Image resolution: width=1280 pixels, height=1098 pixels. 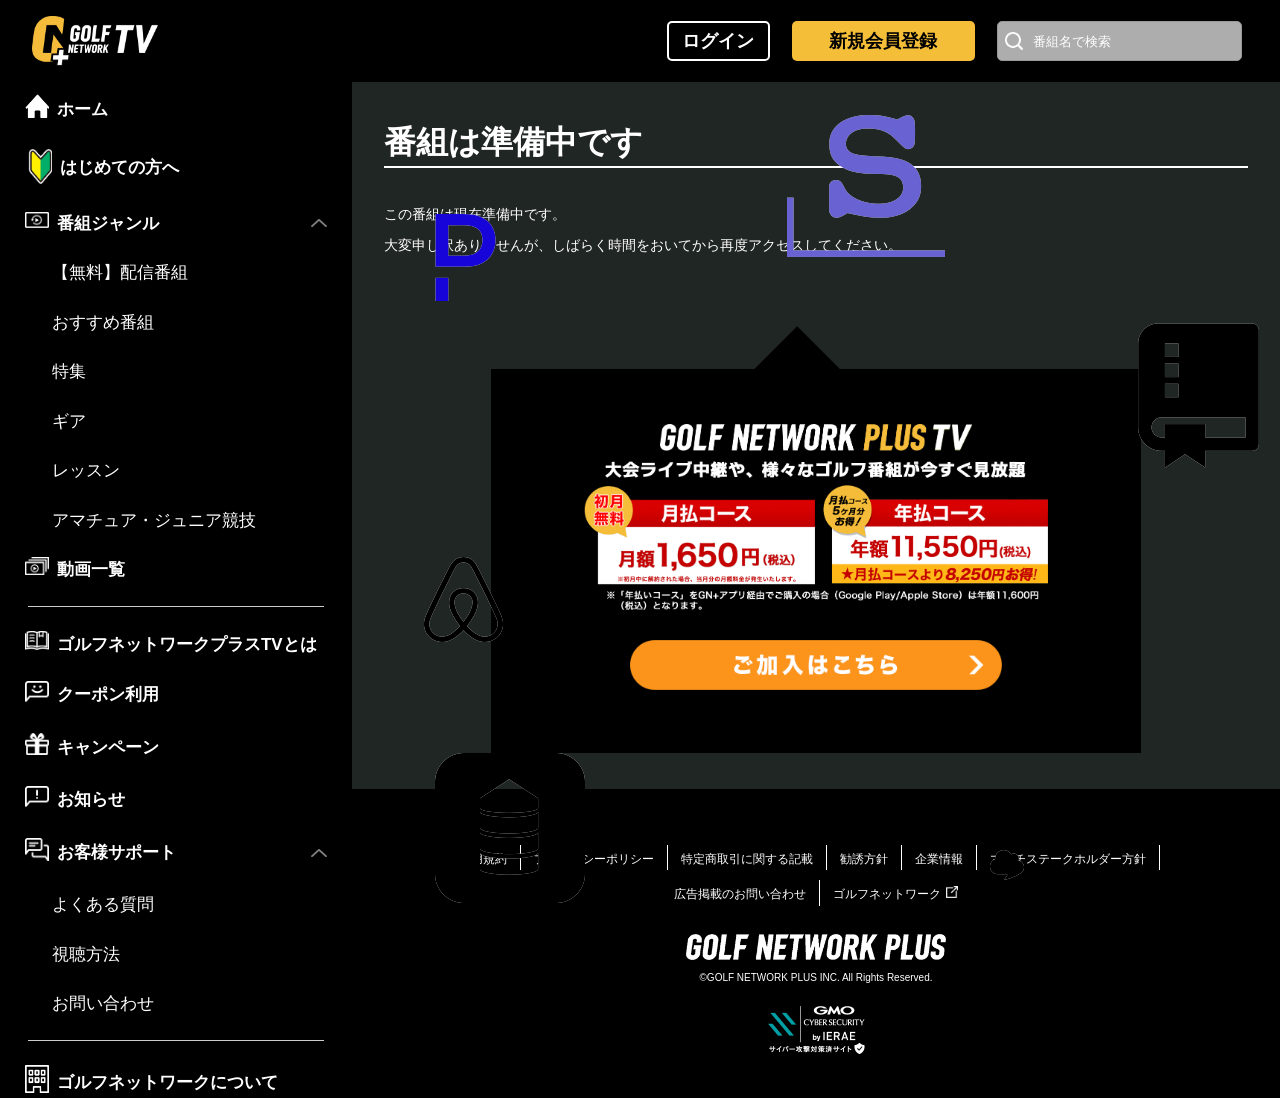 I want to click on namesilo domain registrar logo, so click(x=510, y=828).